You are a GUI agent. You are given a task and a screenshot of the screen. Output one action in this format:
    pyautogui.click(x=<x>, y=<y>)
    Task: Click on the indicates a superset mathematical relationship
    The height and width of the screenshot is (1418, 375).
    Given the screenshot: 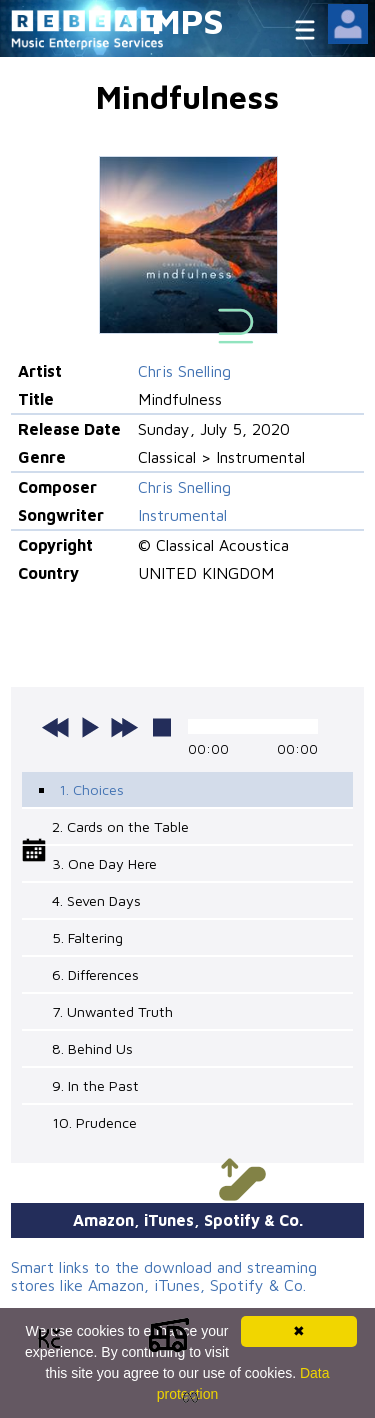 What is the action you would take?
    pyautogui.click(x=235, y=327)
    